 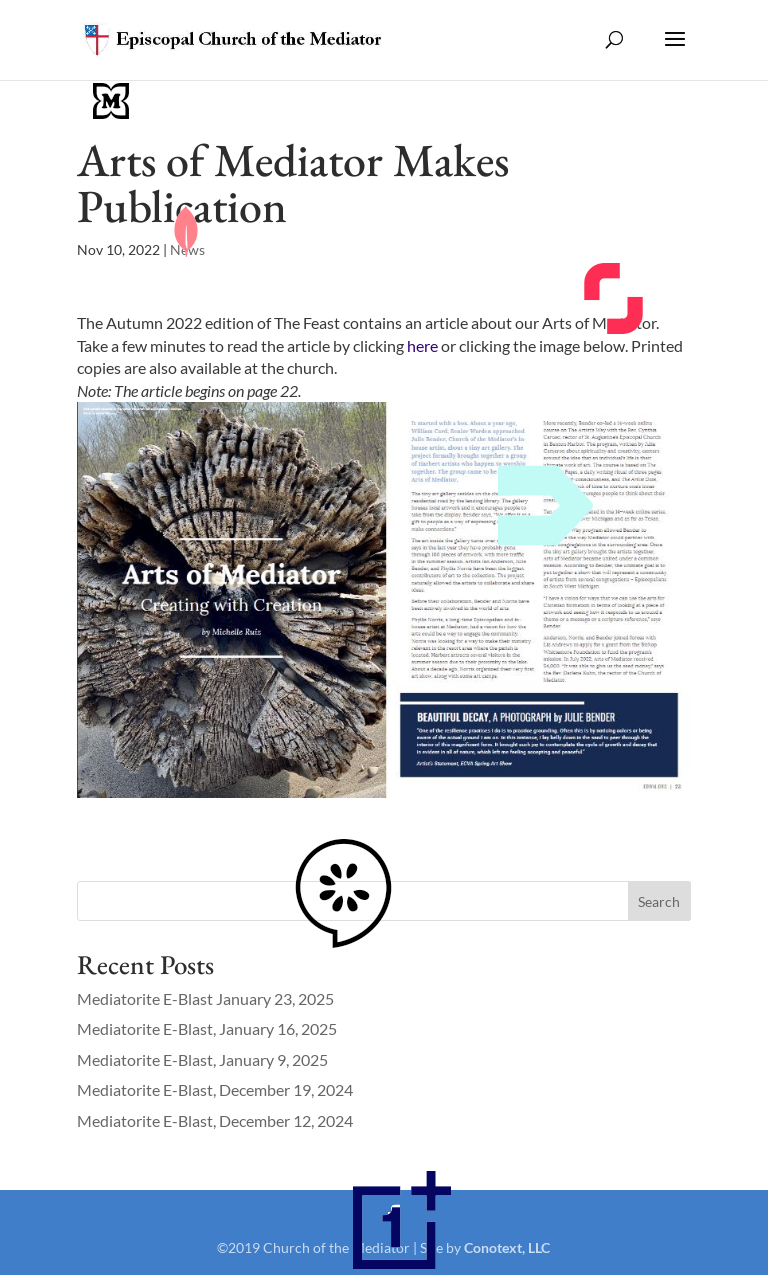 I want to click on open the V2EX community forum, so click(x=545, y=505).